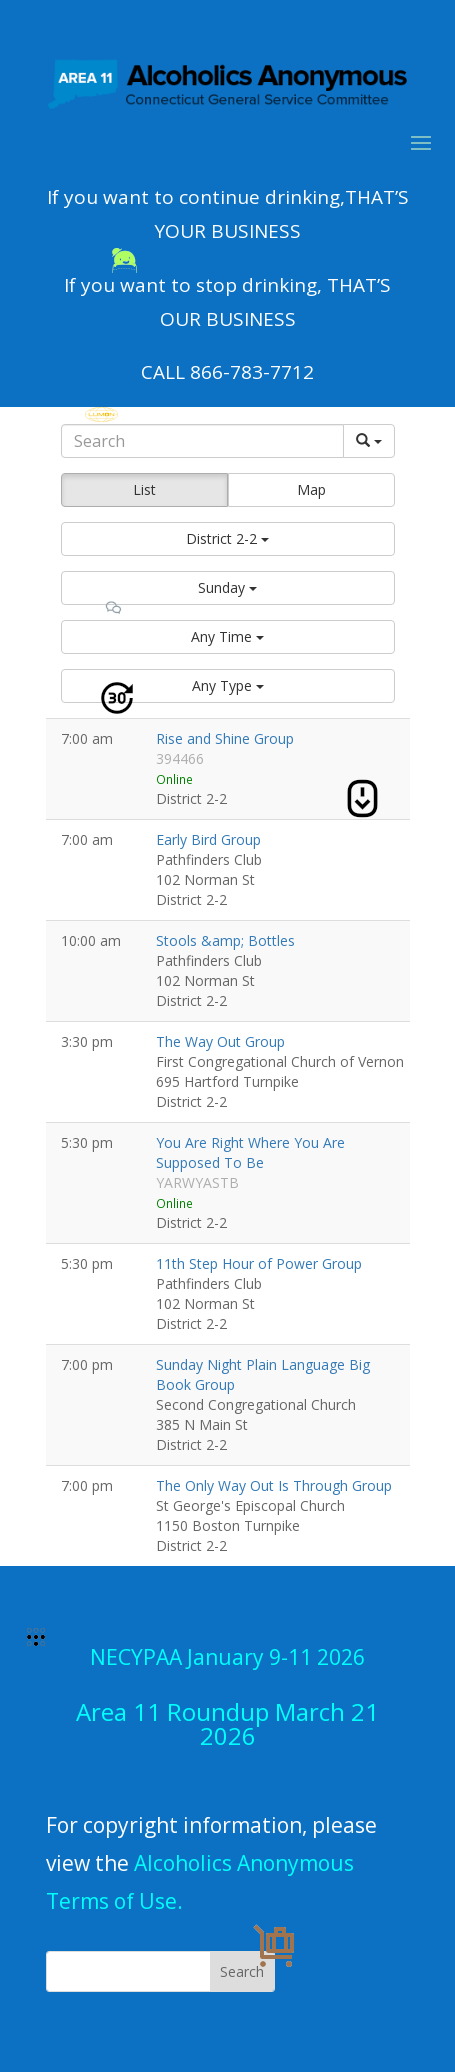 Image resolution: width=455 pixels, height=2072 pixels. What do you see at coordinates (124, 260) in the screenshot?
I see `open the Tapas app` at bounding box center [124, 260].